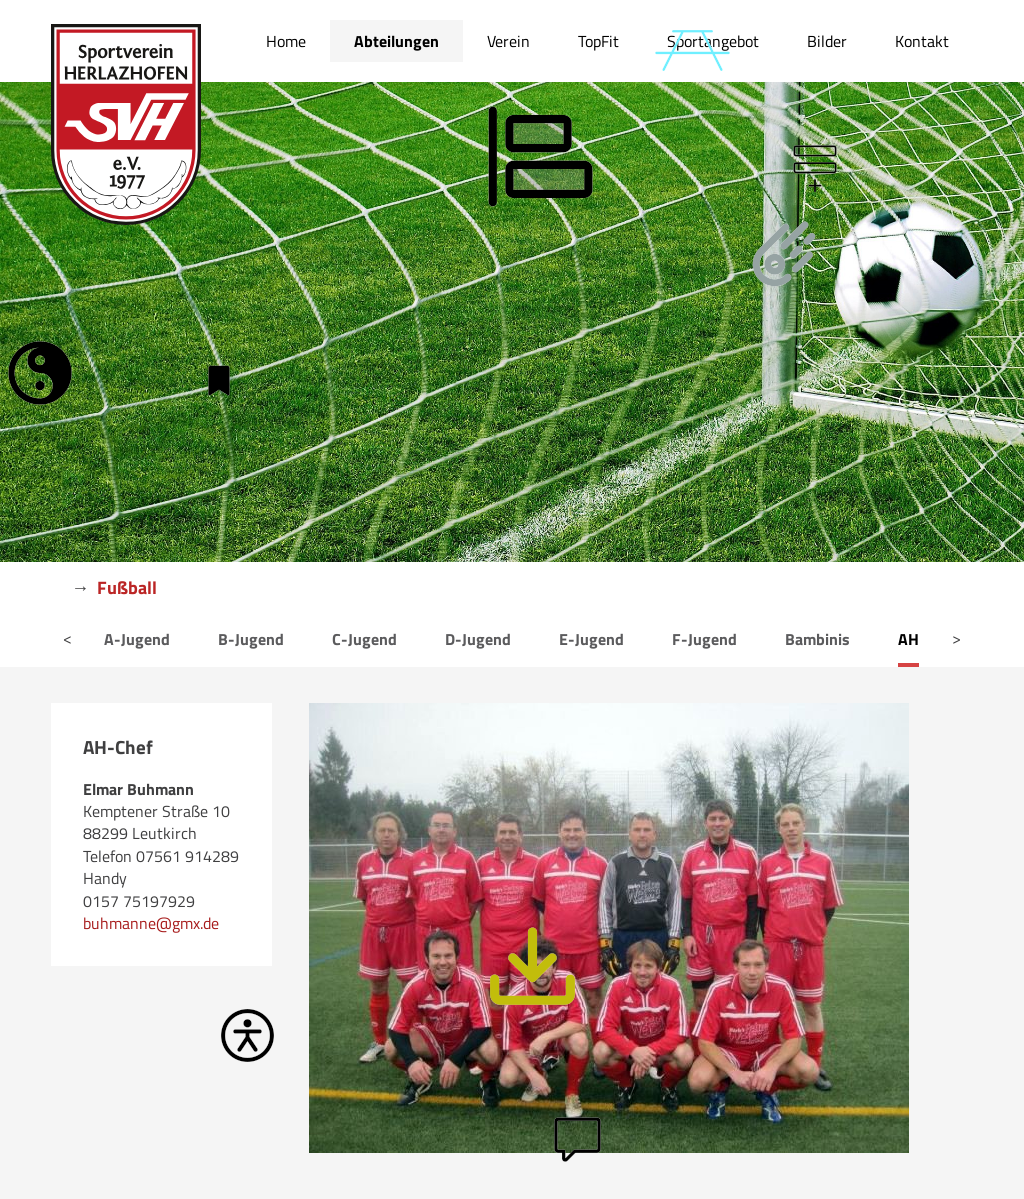  What do you see at coordinates (577, 1138) in the screenshot?
I see `leave a comment` at bounding box center [577, 1138].